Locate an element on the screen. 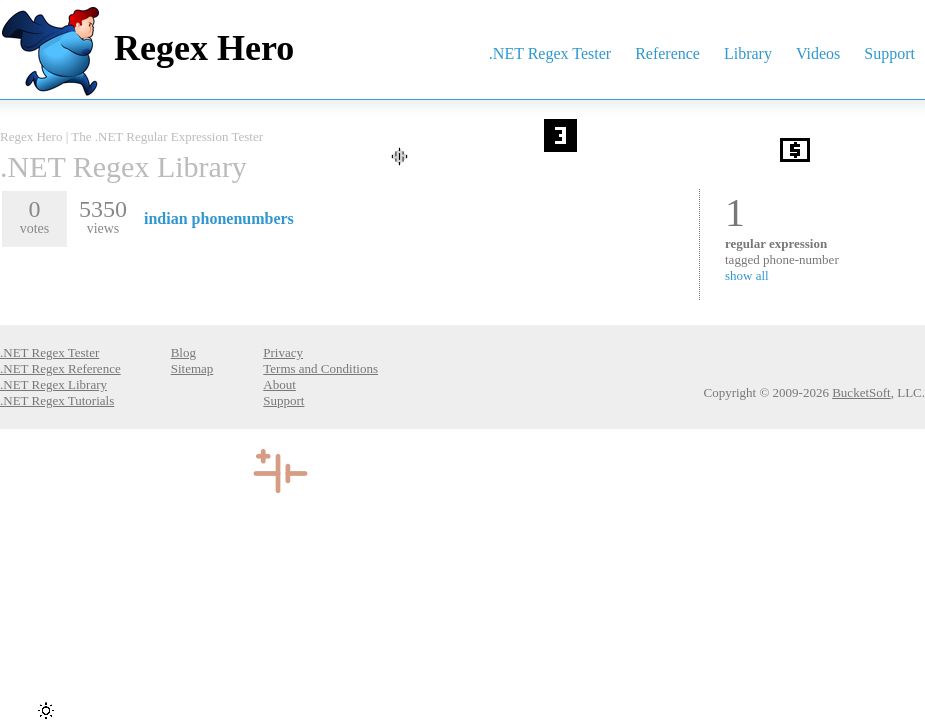  toggle light mode or bright theme is located at coordinates (46, 711).